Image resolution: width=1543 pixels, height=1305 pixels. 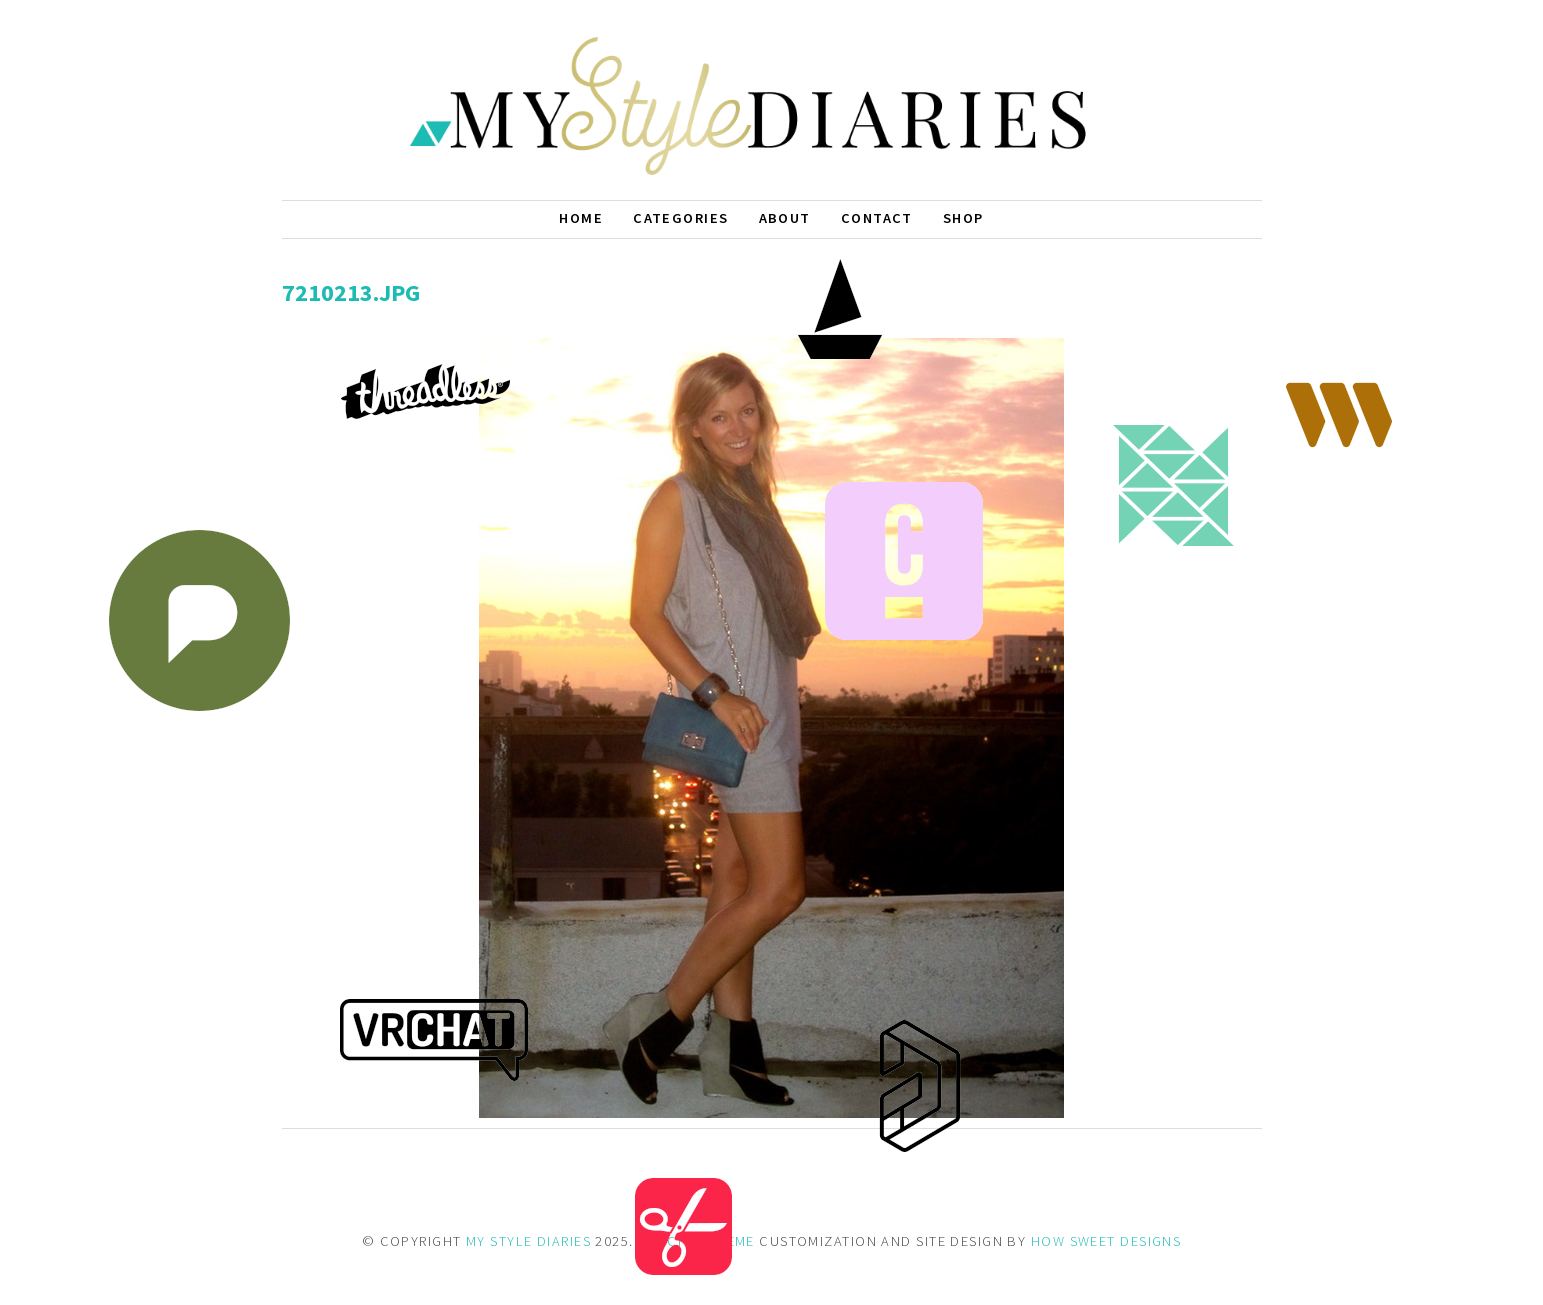 I want to click on open Altium Designer application, so click(x=920, y=1086).